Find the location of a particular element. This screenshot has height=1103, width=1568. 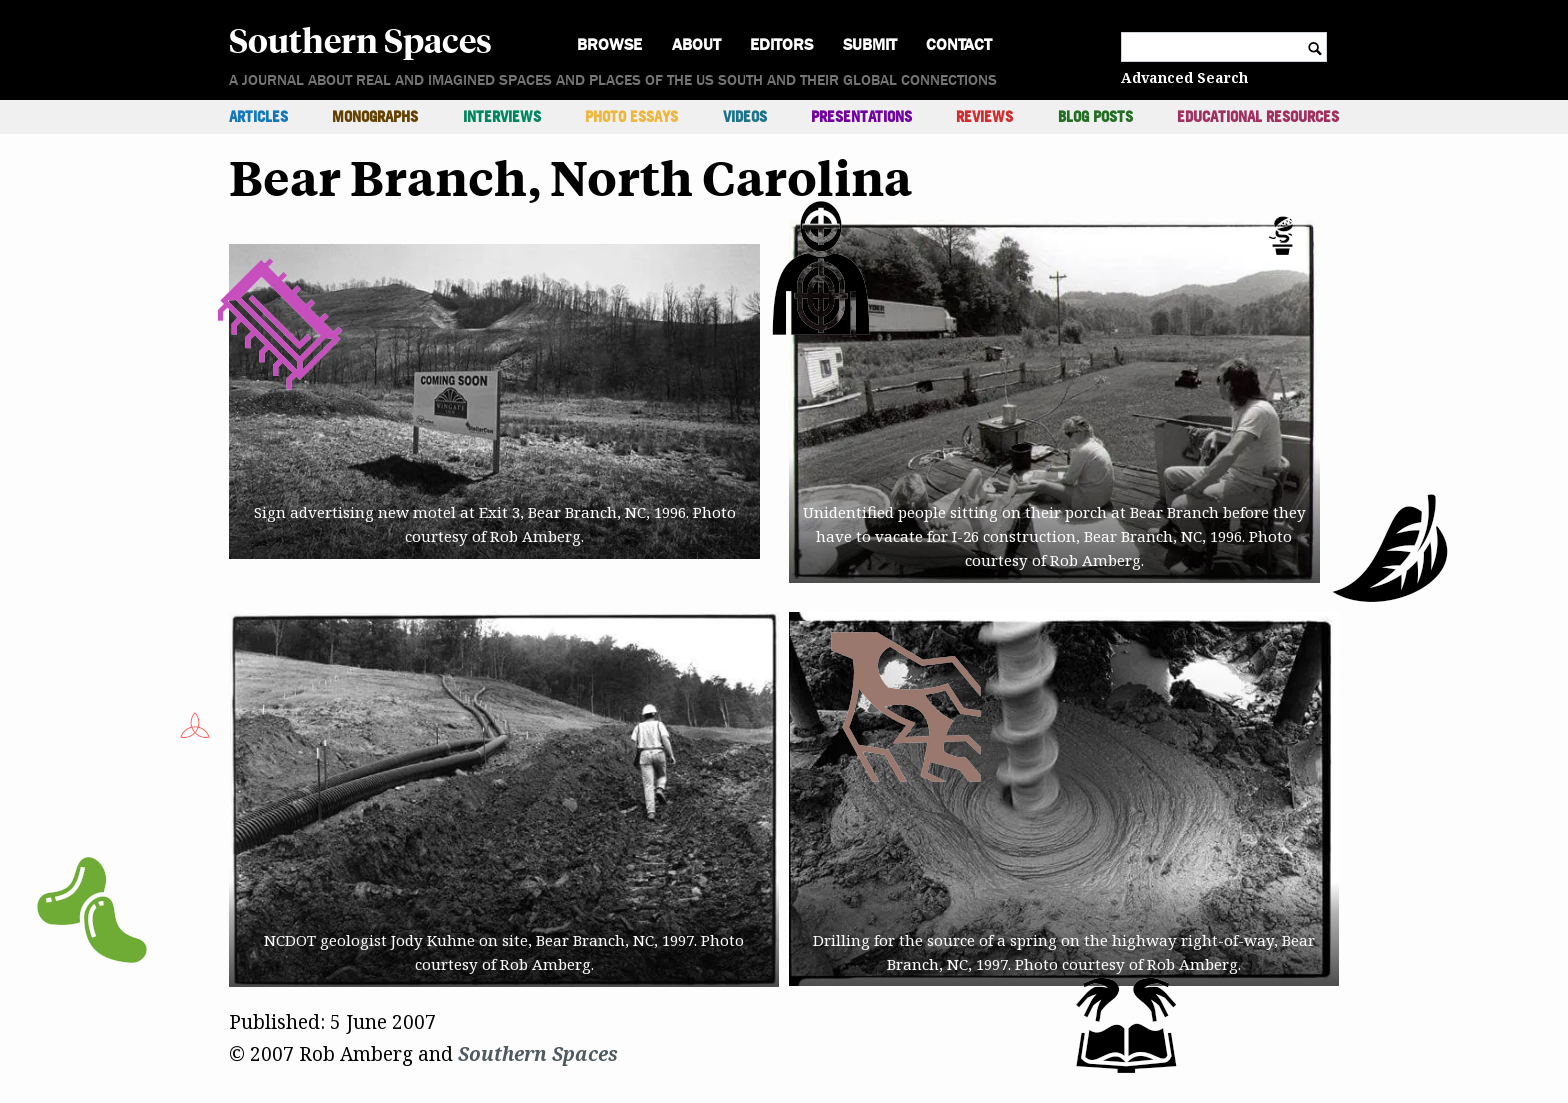

access tutorial or learning resources is located at coordinates (1126, 1028).